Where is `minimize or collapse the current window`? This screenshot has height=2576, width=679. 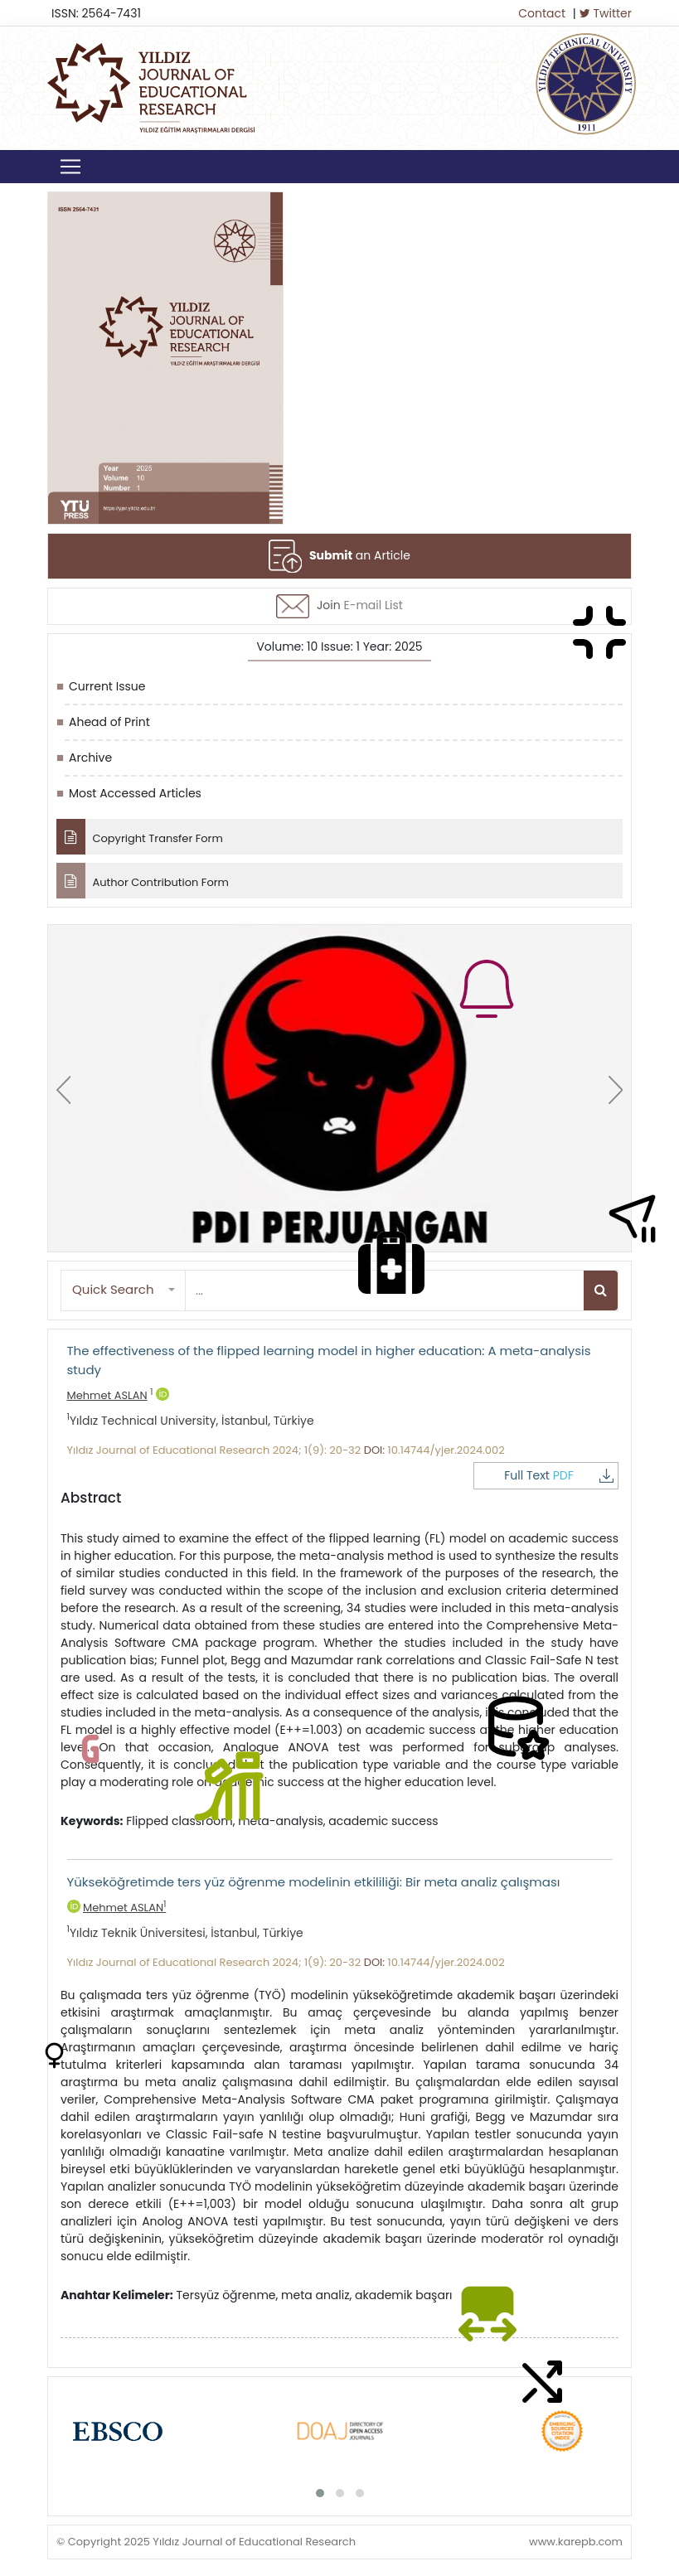 minimize or collapse the current window is located at coordinates (599, 632).